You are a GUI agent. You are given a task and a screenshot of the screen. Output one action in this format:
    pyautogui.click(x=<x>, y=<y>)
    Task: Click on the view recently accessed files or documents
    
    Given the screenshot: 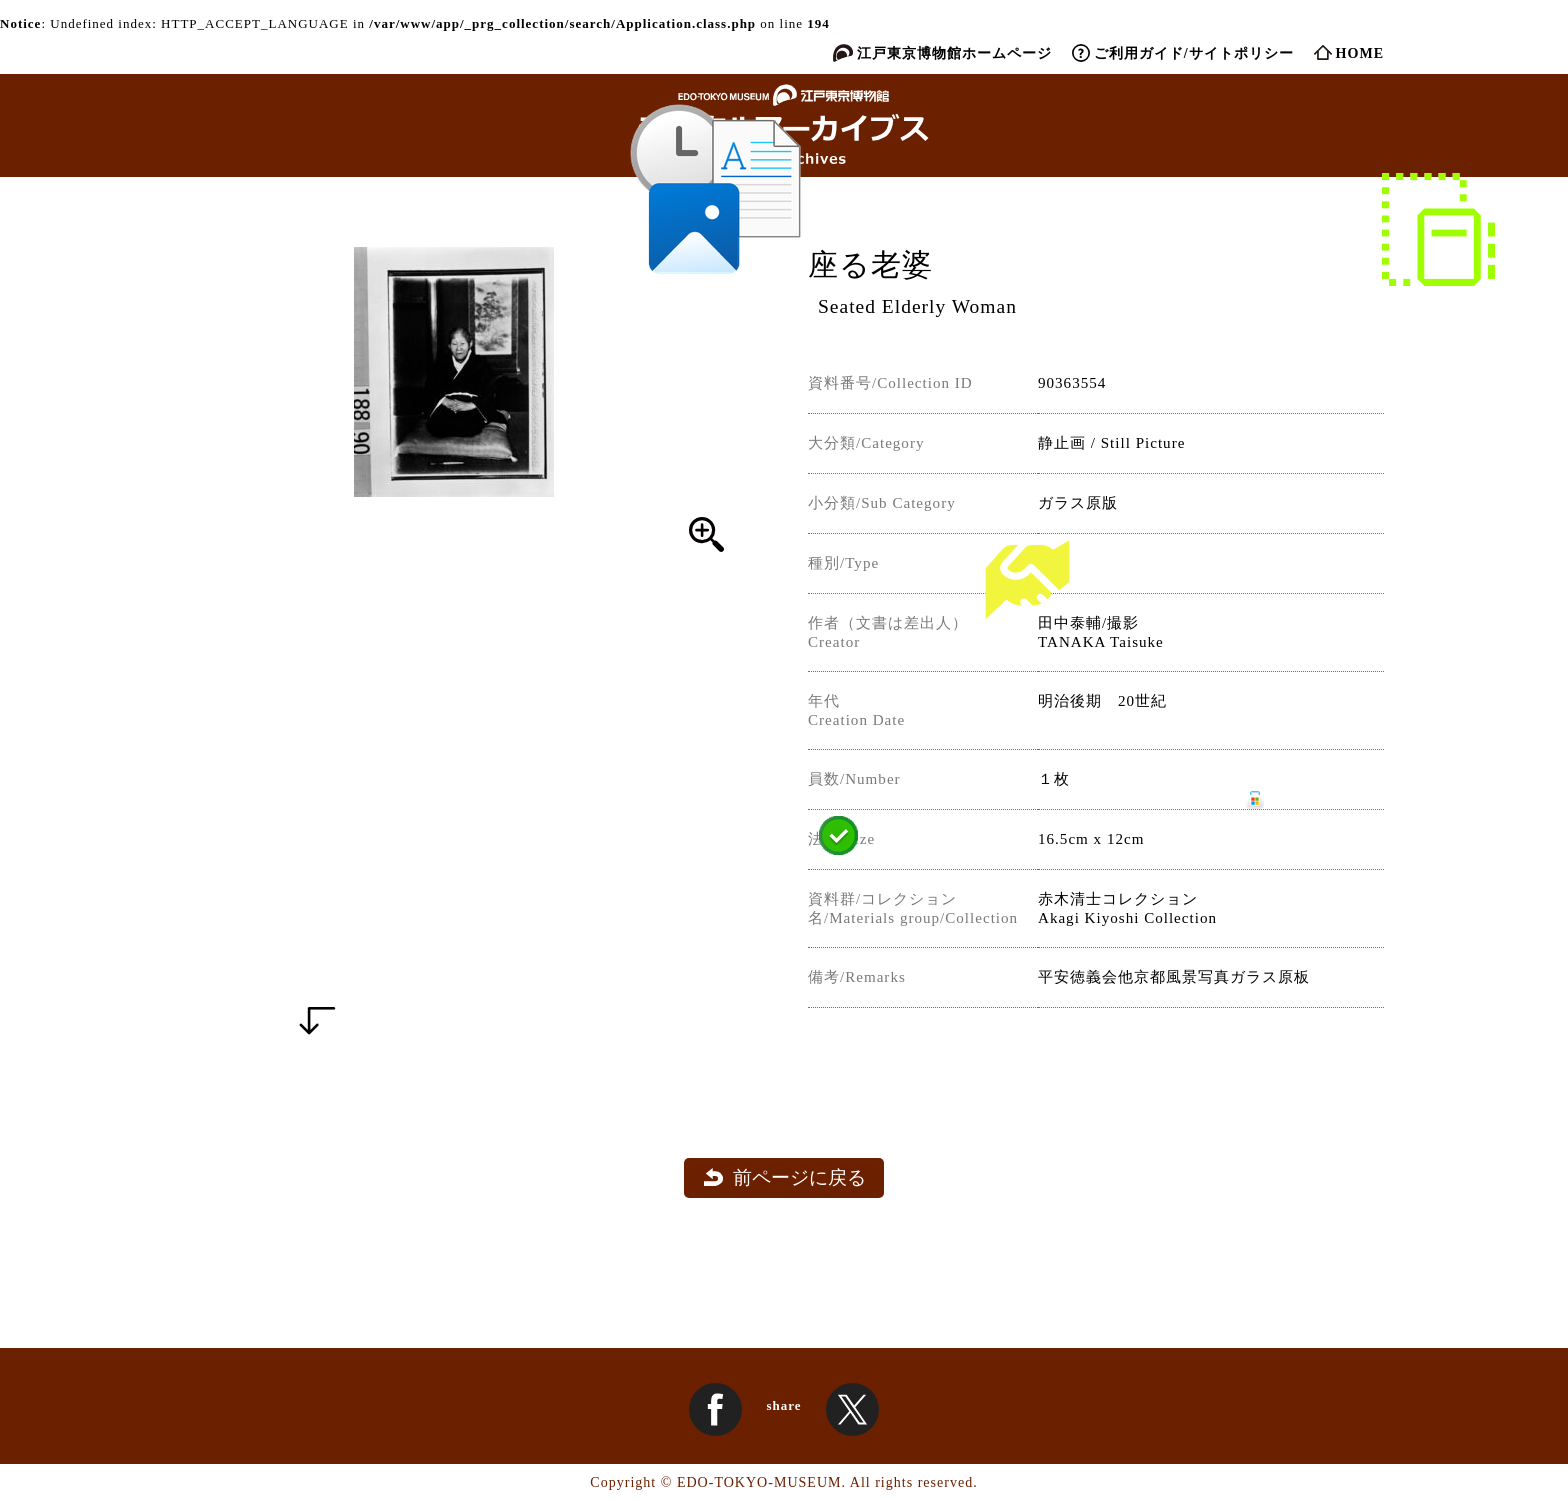 What is the action you would take?
    pyautogui.click(x=714, y=188)
    